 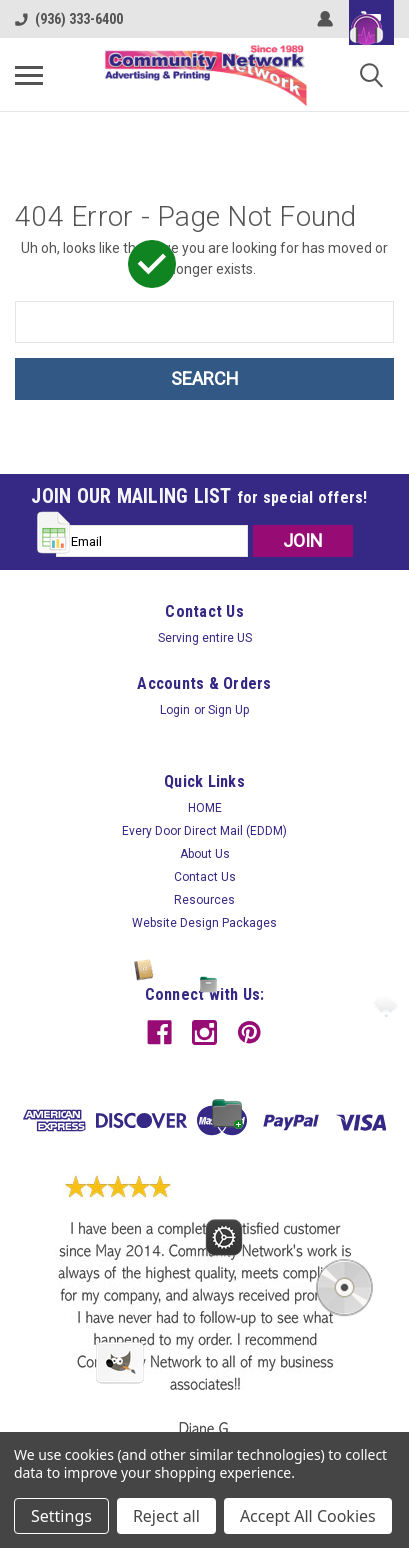 I want to click on indicates a rewritable CD-RW disc, so click(x=344, y=1287).